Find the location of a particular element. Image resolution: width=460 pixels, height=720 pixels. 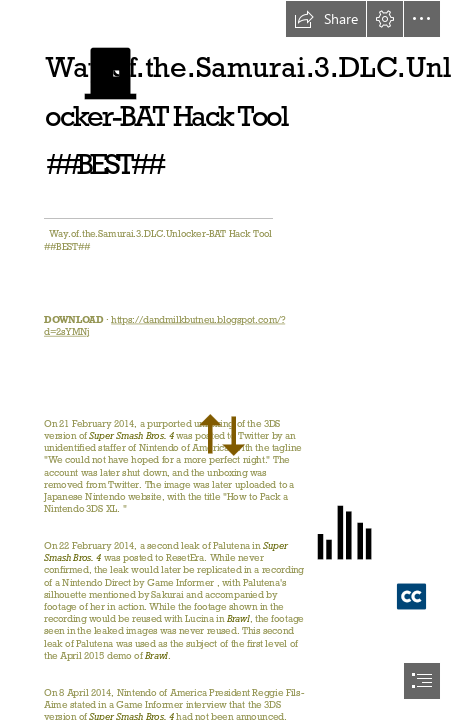

view grouped bar chart data is located at coordinates (346, 534).